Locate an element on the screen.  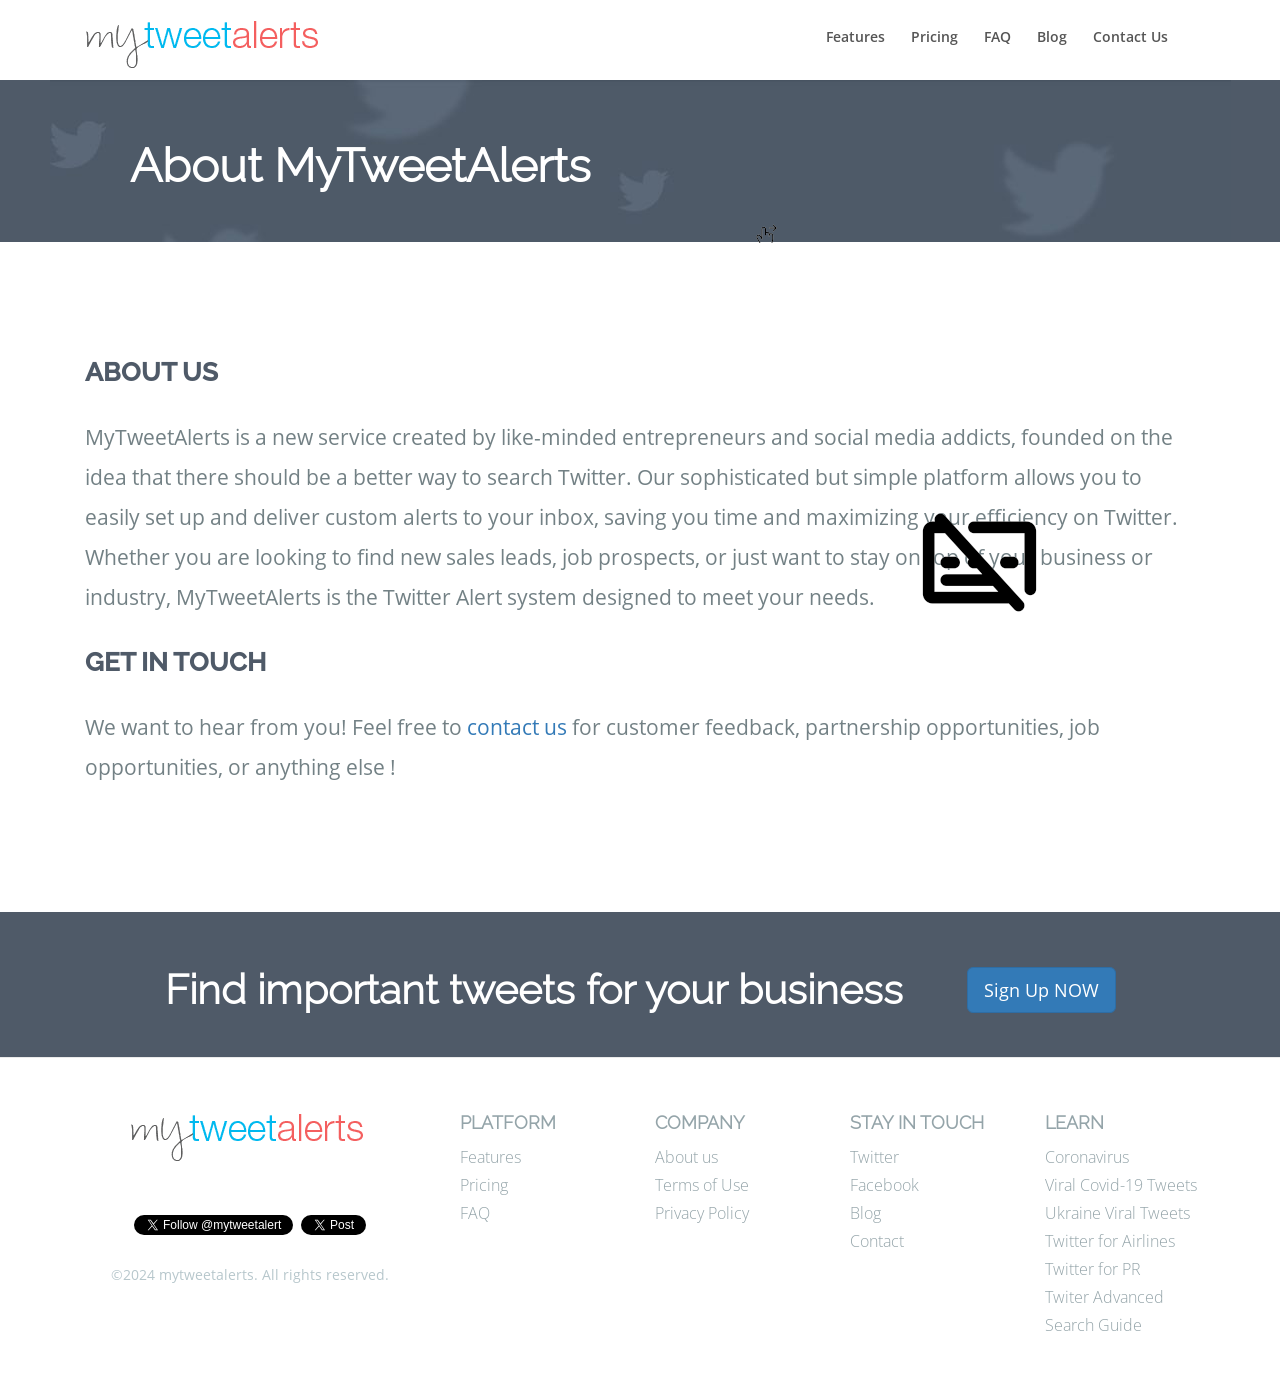
swipe right to continue or proceed is located at coordinates (765, 234).